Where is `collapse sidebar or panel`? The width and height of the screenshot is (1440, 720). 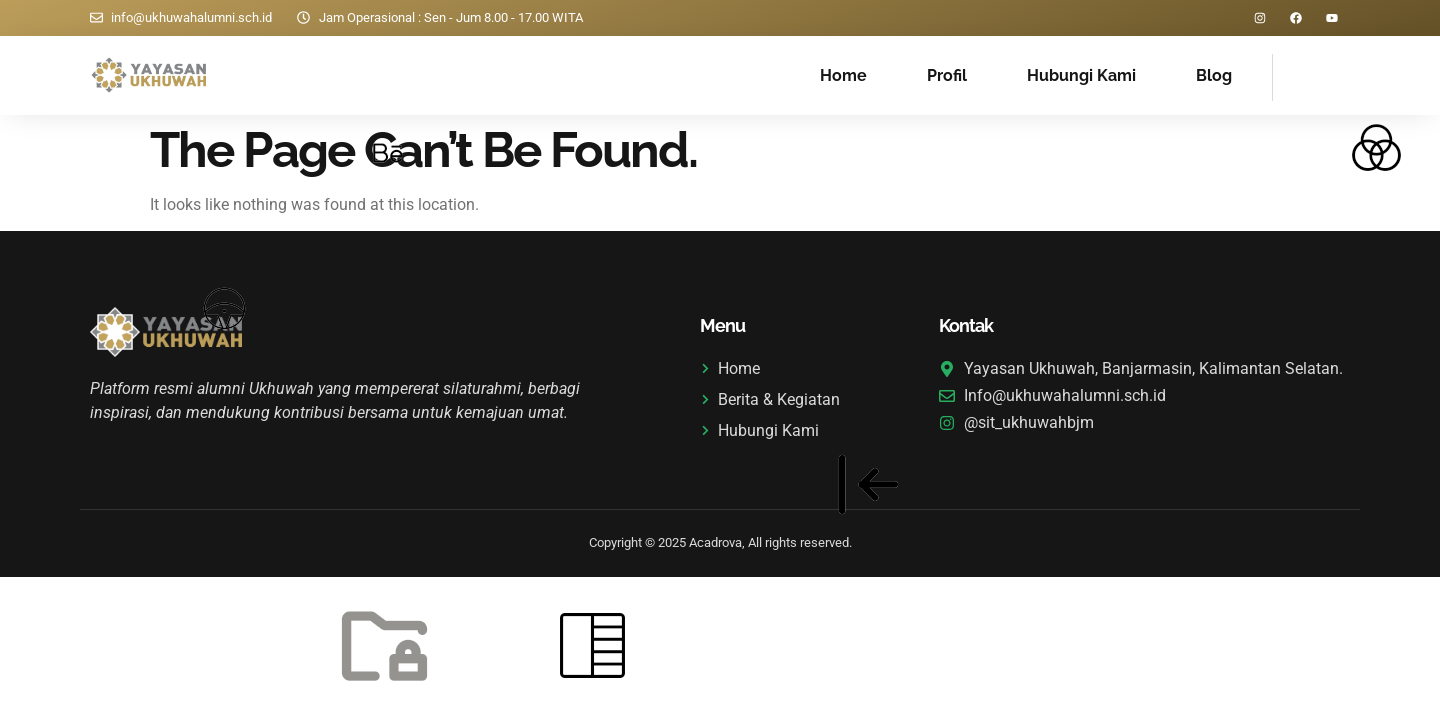
collapse sidebar or panel is located at coordinates (868, 484).